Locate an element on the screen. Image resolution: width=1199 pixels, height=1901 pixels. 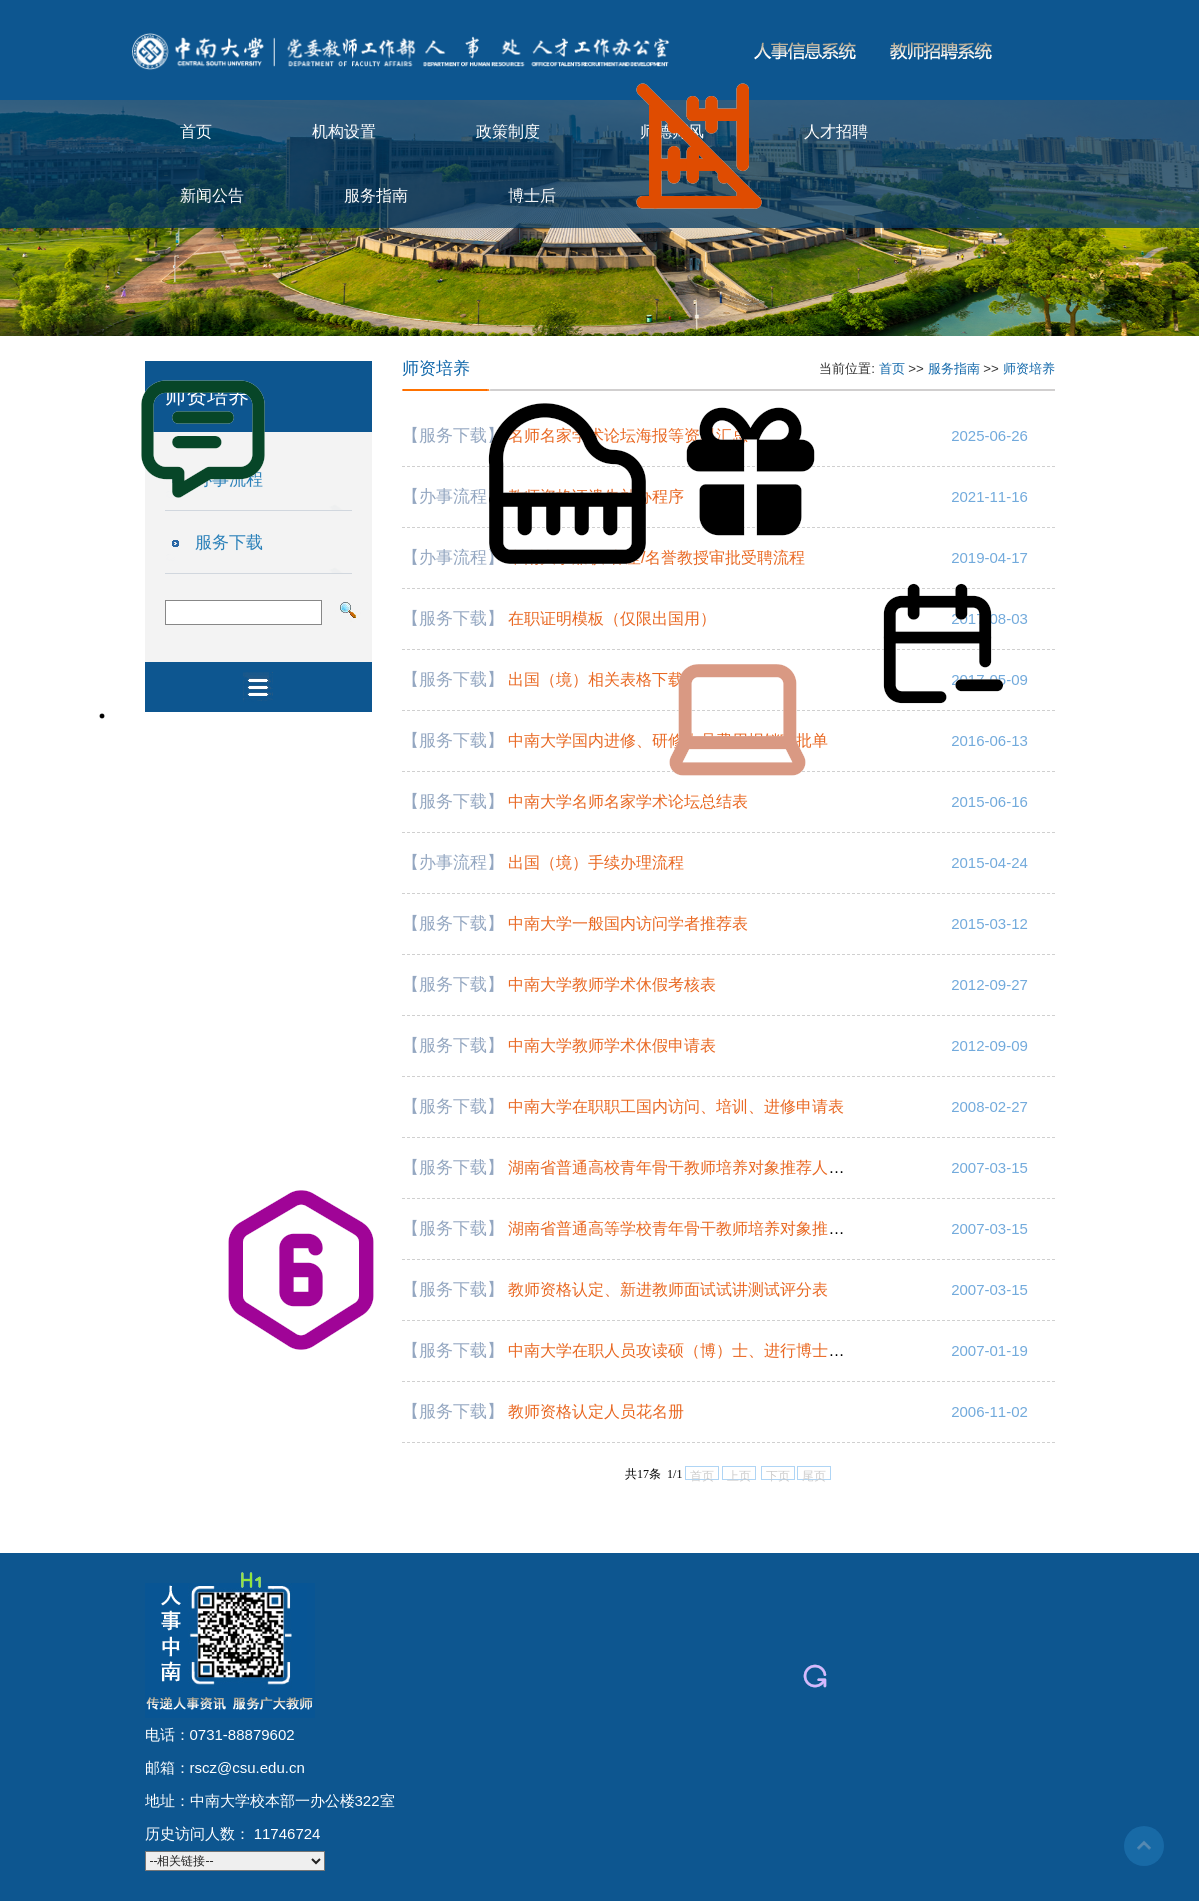
no wifi signal available is located at coordinates (102, 701).